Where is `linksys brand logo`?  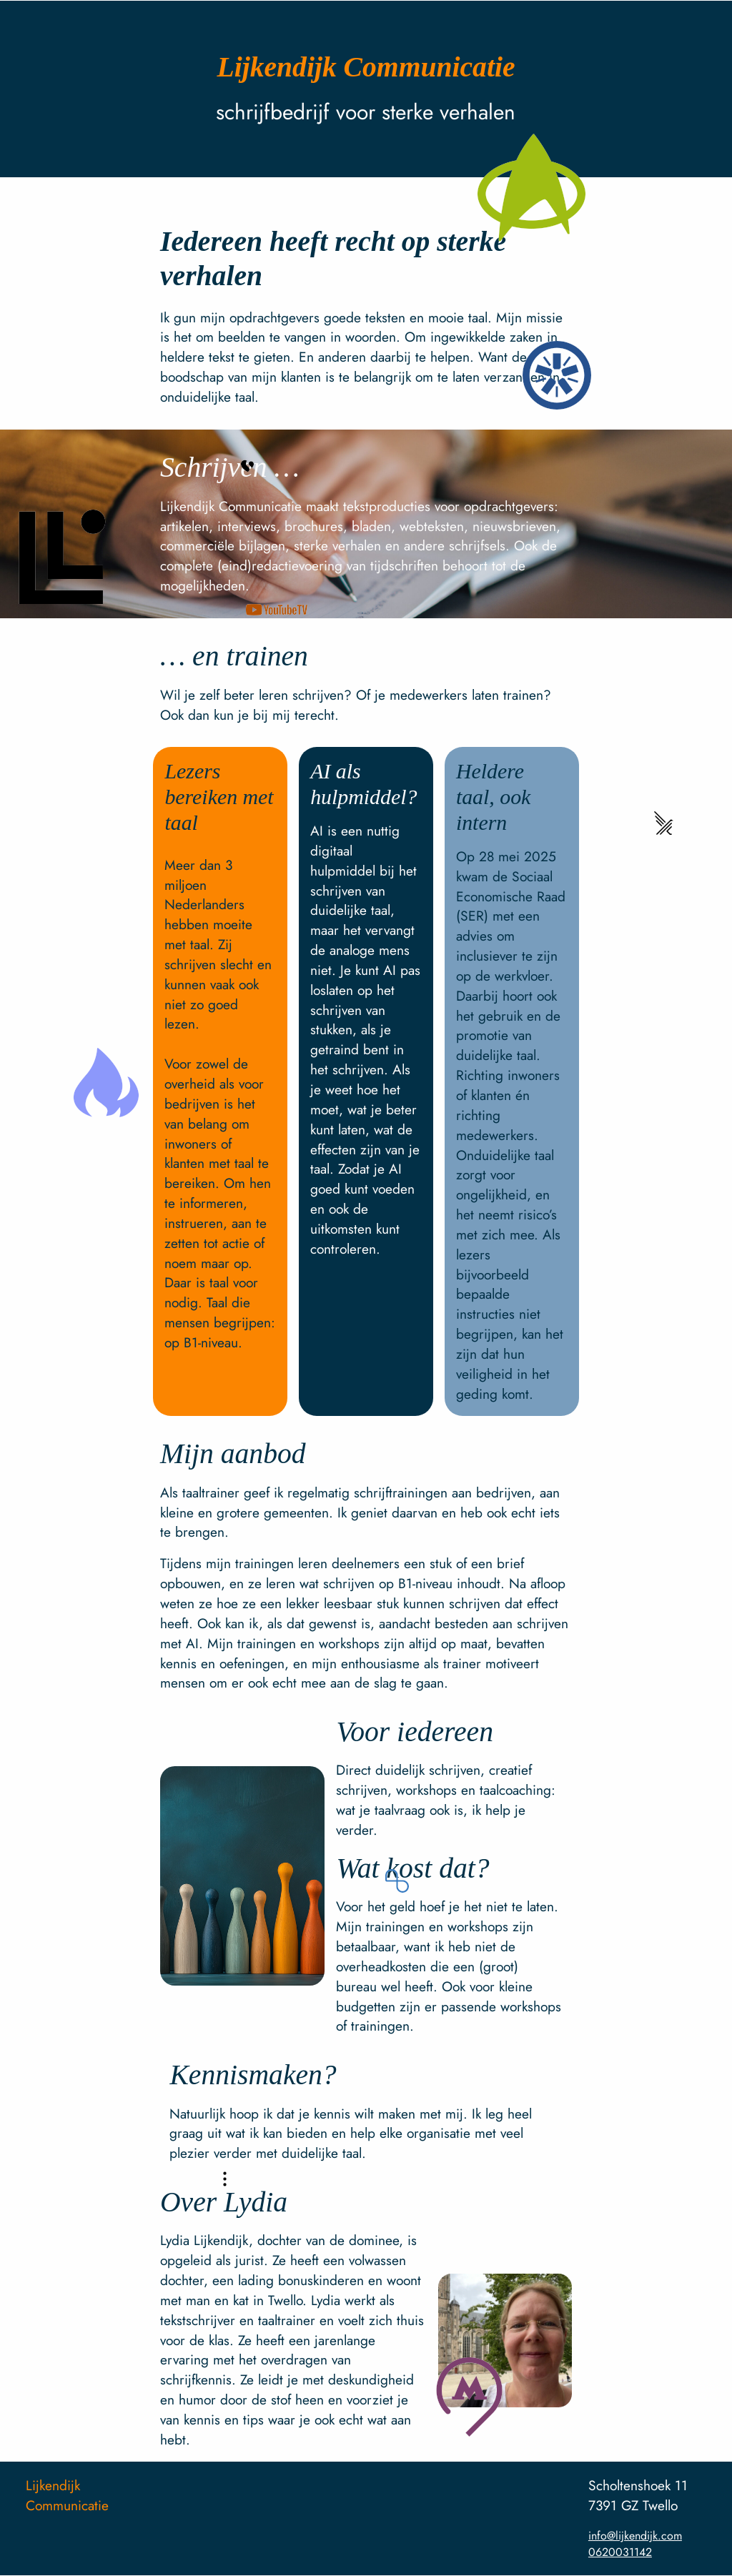 linksys brand logo is located at coordinates (62, 557).